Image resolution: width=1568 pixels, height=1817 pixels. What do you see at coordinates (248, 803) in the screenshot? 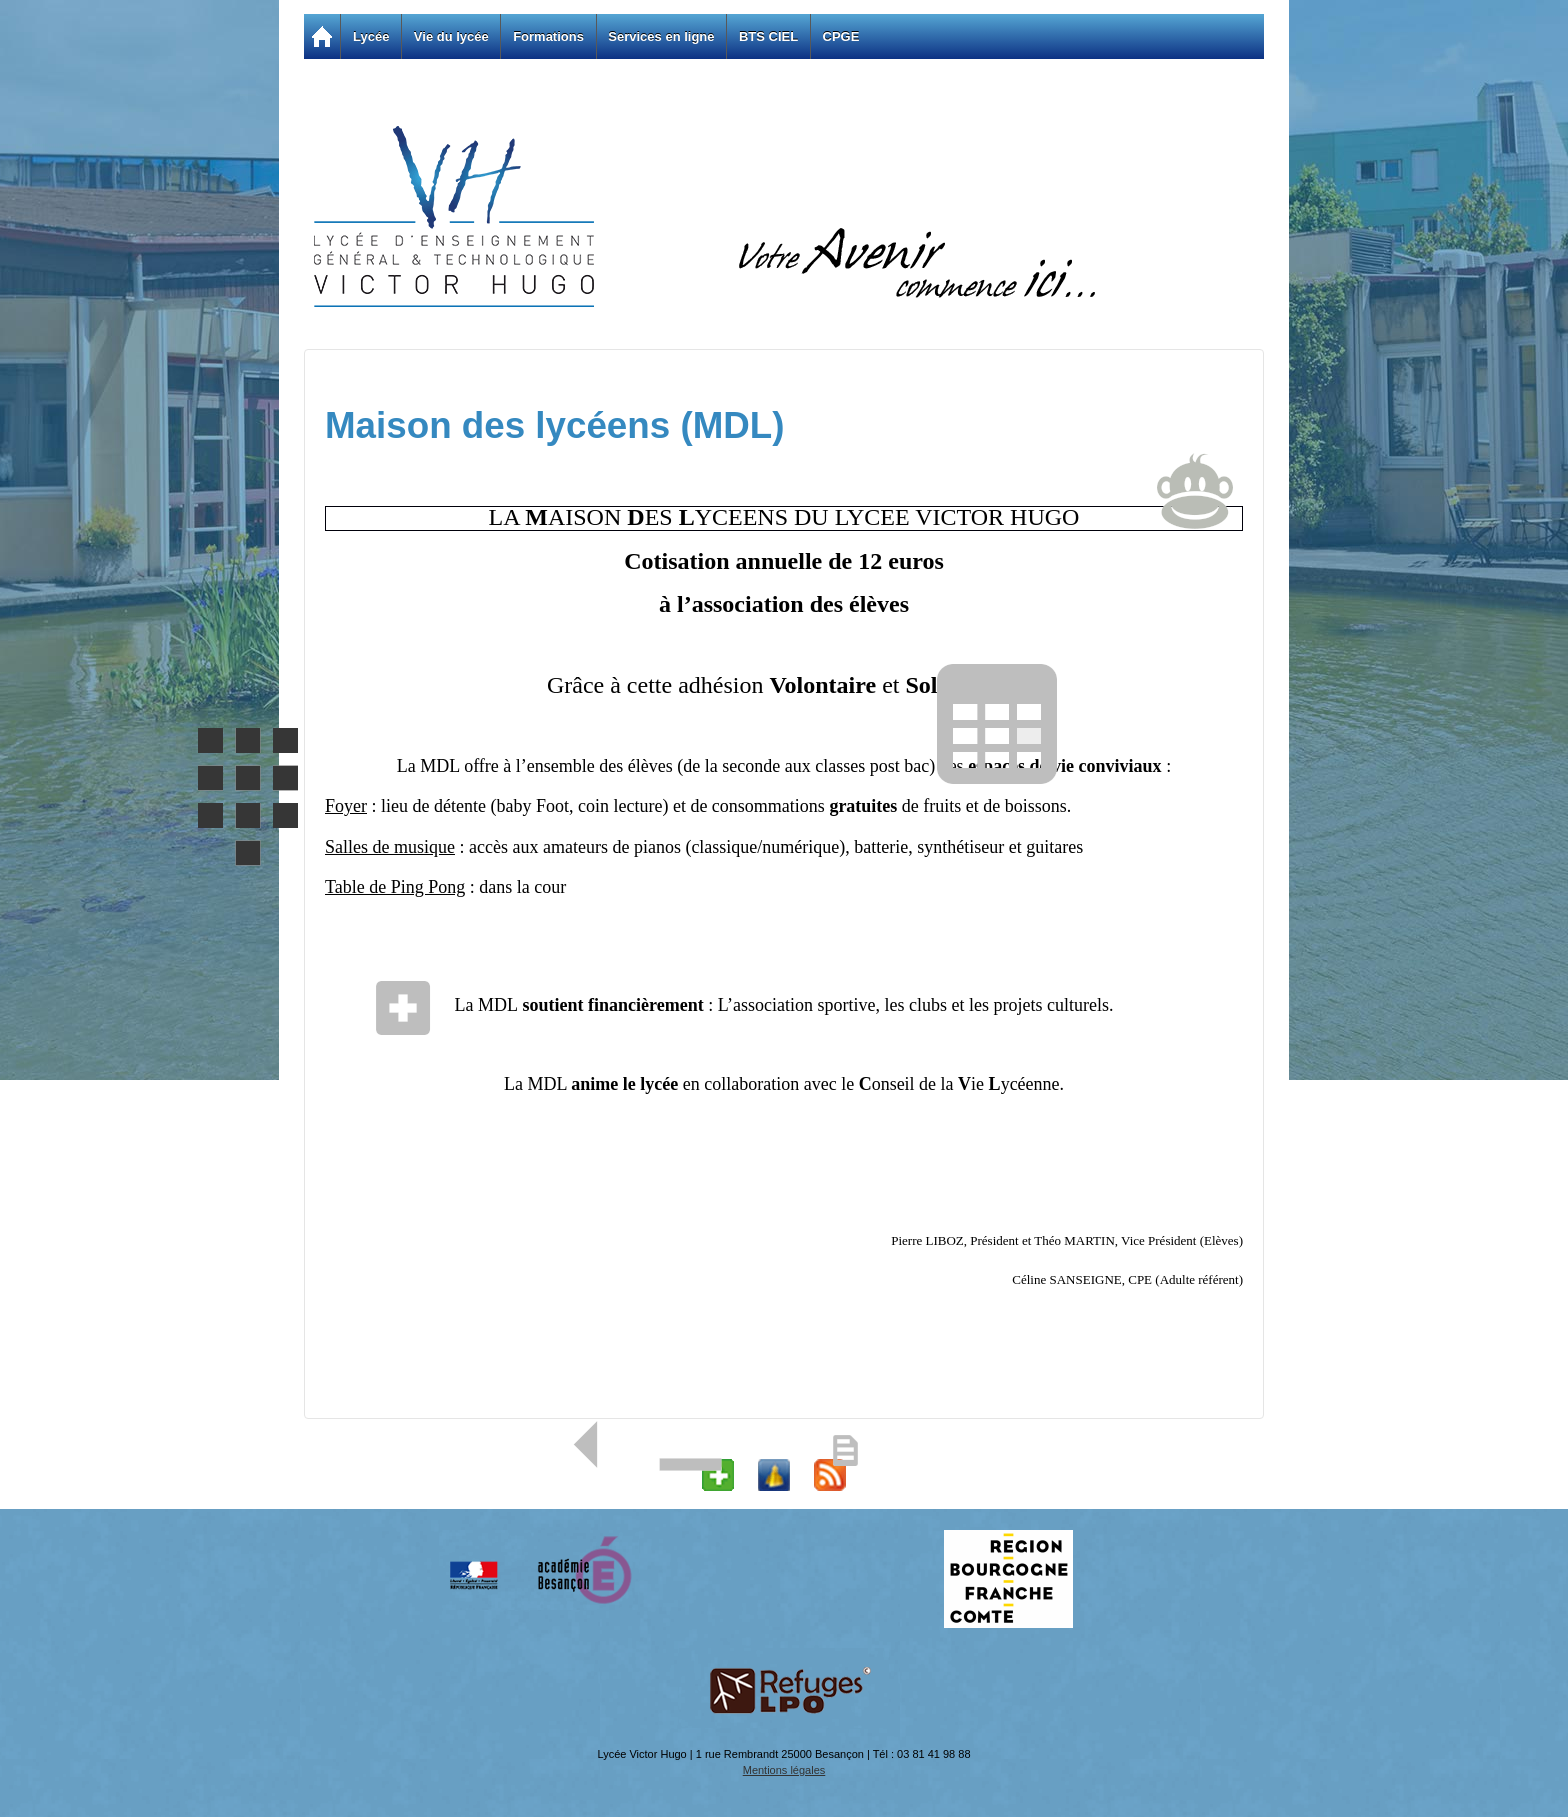
I see `open the phone dialpad` at bounding box center [248, 803].